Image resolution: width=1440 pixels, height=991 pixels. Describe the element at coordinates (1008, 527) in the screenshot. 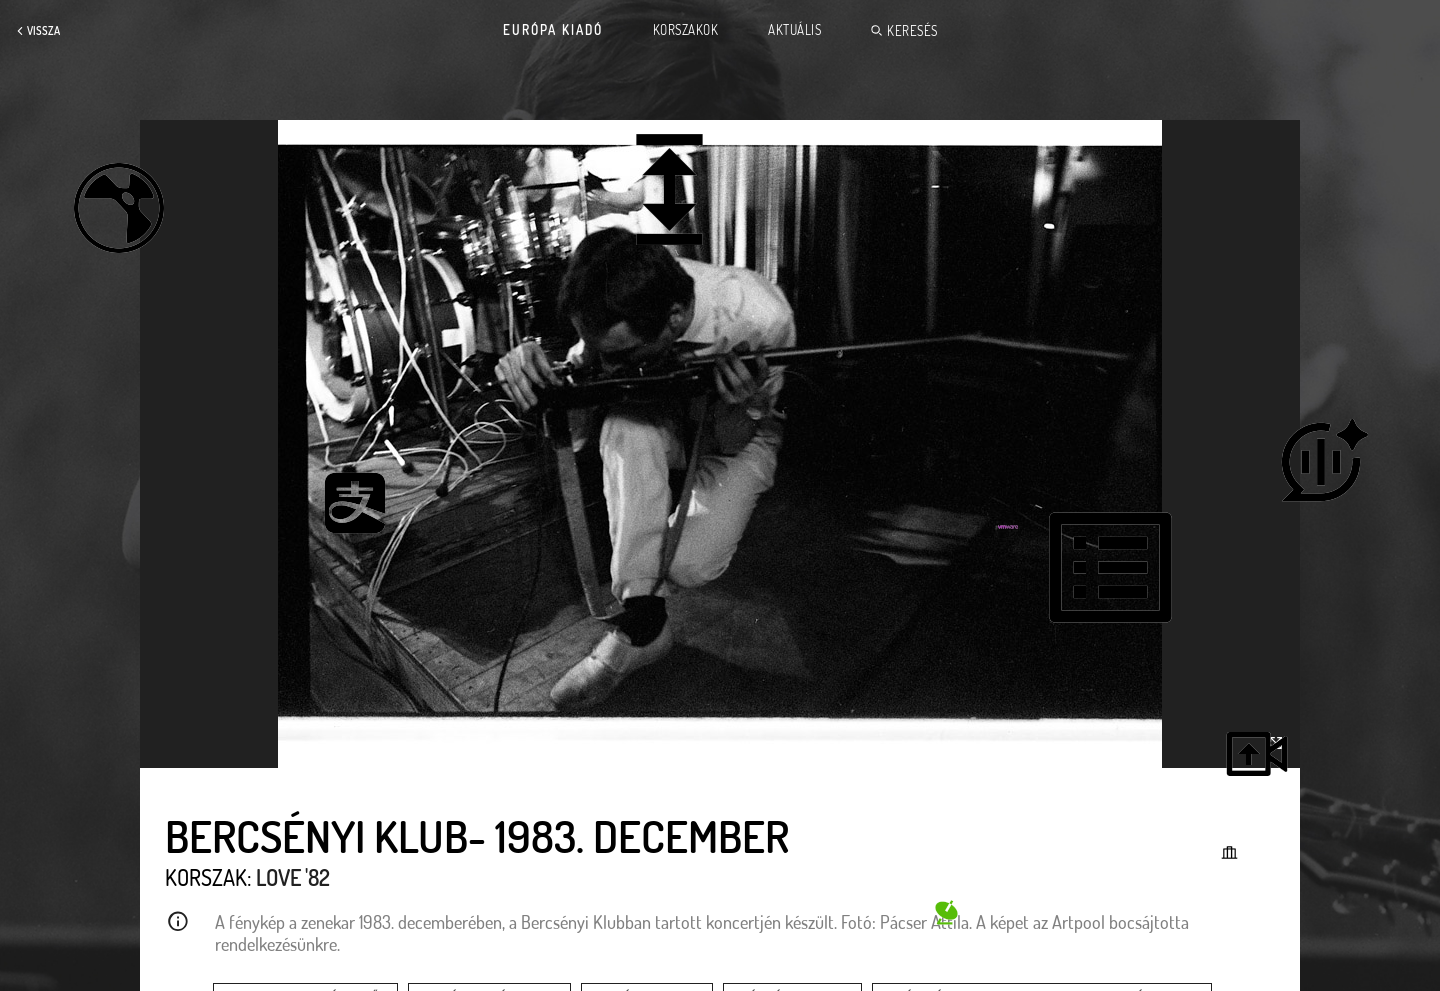

I see `VMware application or service` at that location.